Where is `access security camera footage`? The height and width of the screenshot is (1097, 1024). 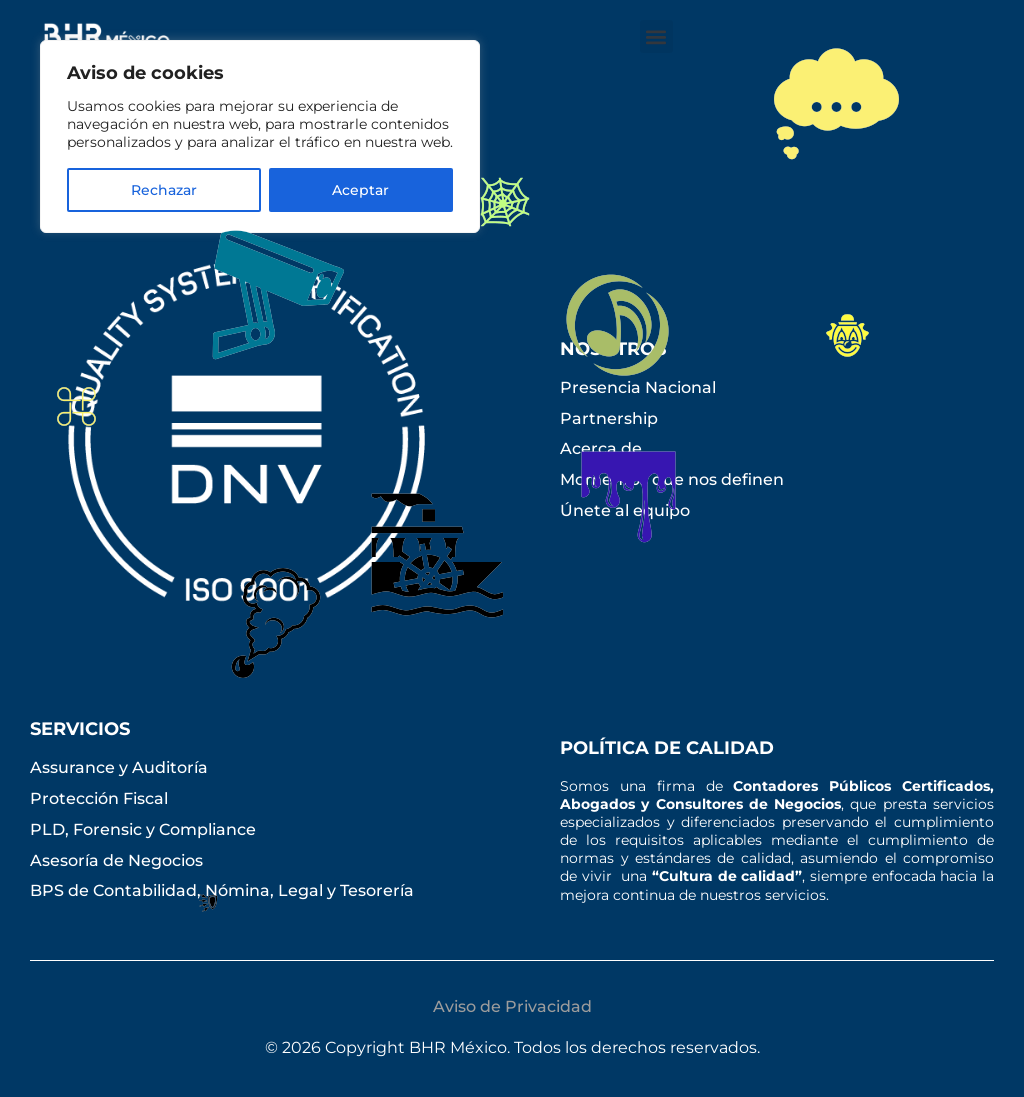
access security camera footage is located at coordinates (277, 294).